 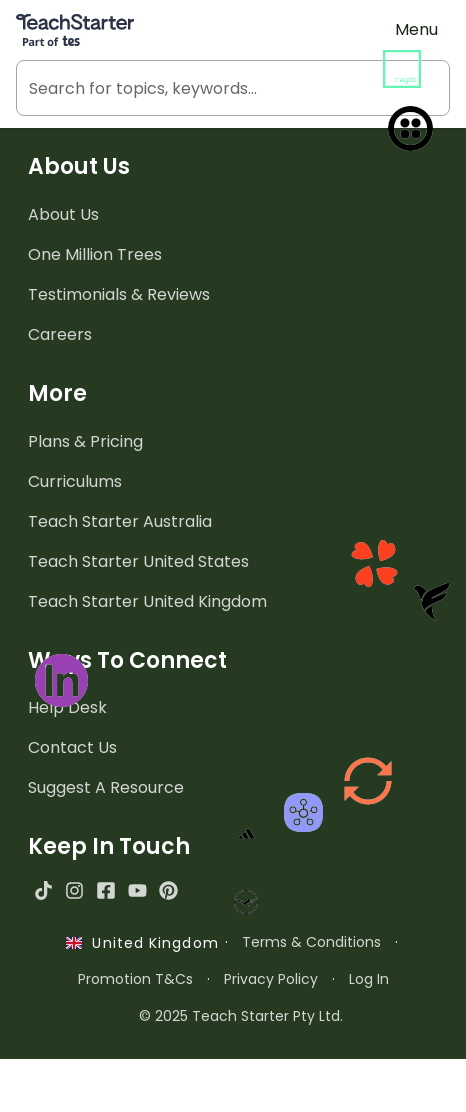 I want to click on twilio logo - cloud communications platform, so click(x=410, y=128).